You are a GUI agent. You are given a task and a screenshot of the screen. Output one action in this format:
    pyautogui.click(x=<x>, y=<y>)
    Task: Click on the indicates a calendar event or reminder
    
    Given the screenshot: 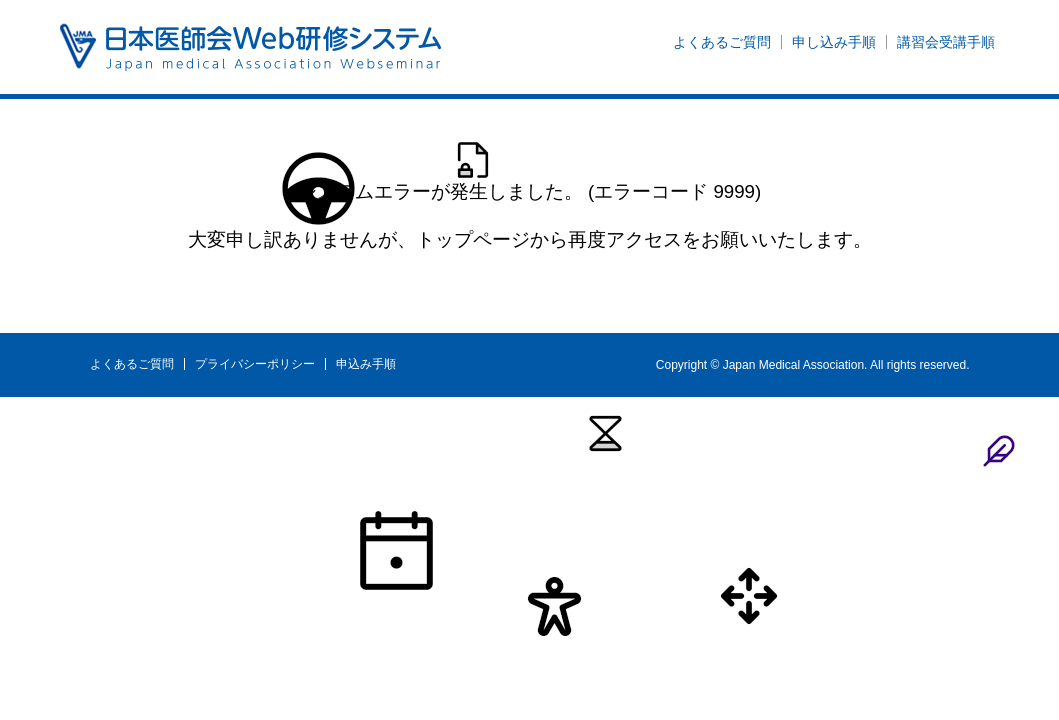 What is the action you would take?
    pyautogui.click(x=396, y=553)
    